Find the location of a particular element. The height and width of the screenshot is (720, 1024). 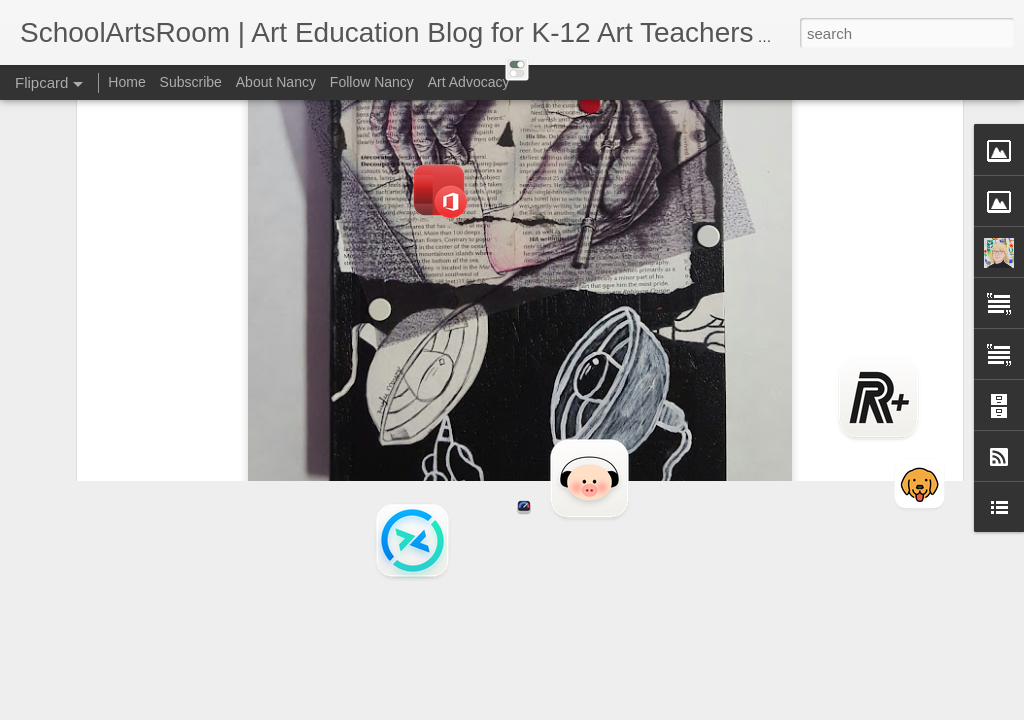

open RetroPlus retro gaming app is located at coordinates (878, 397).